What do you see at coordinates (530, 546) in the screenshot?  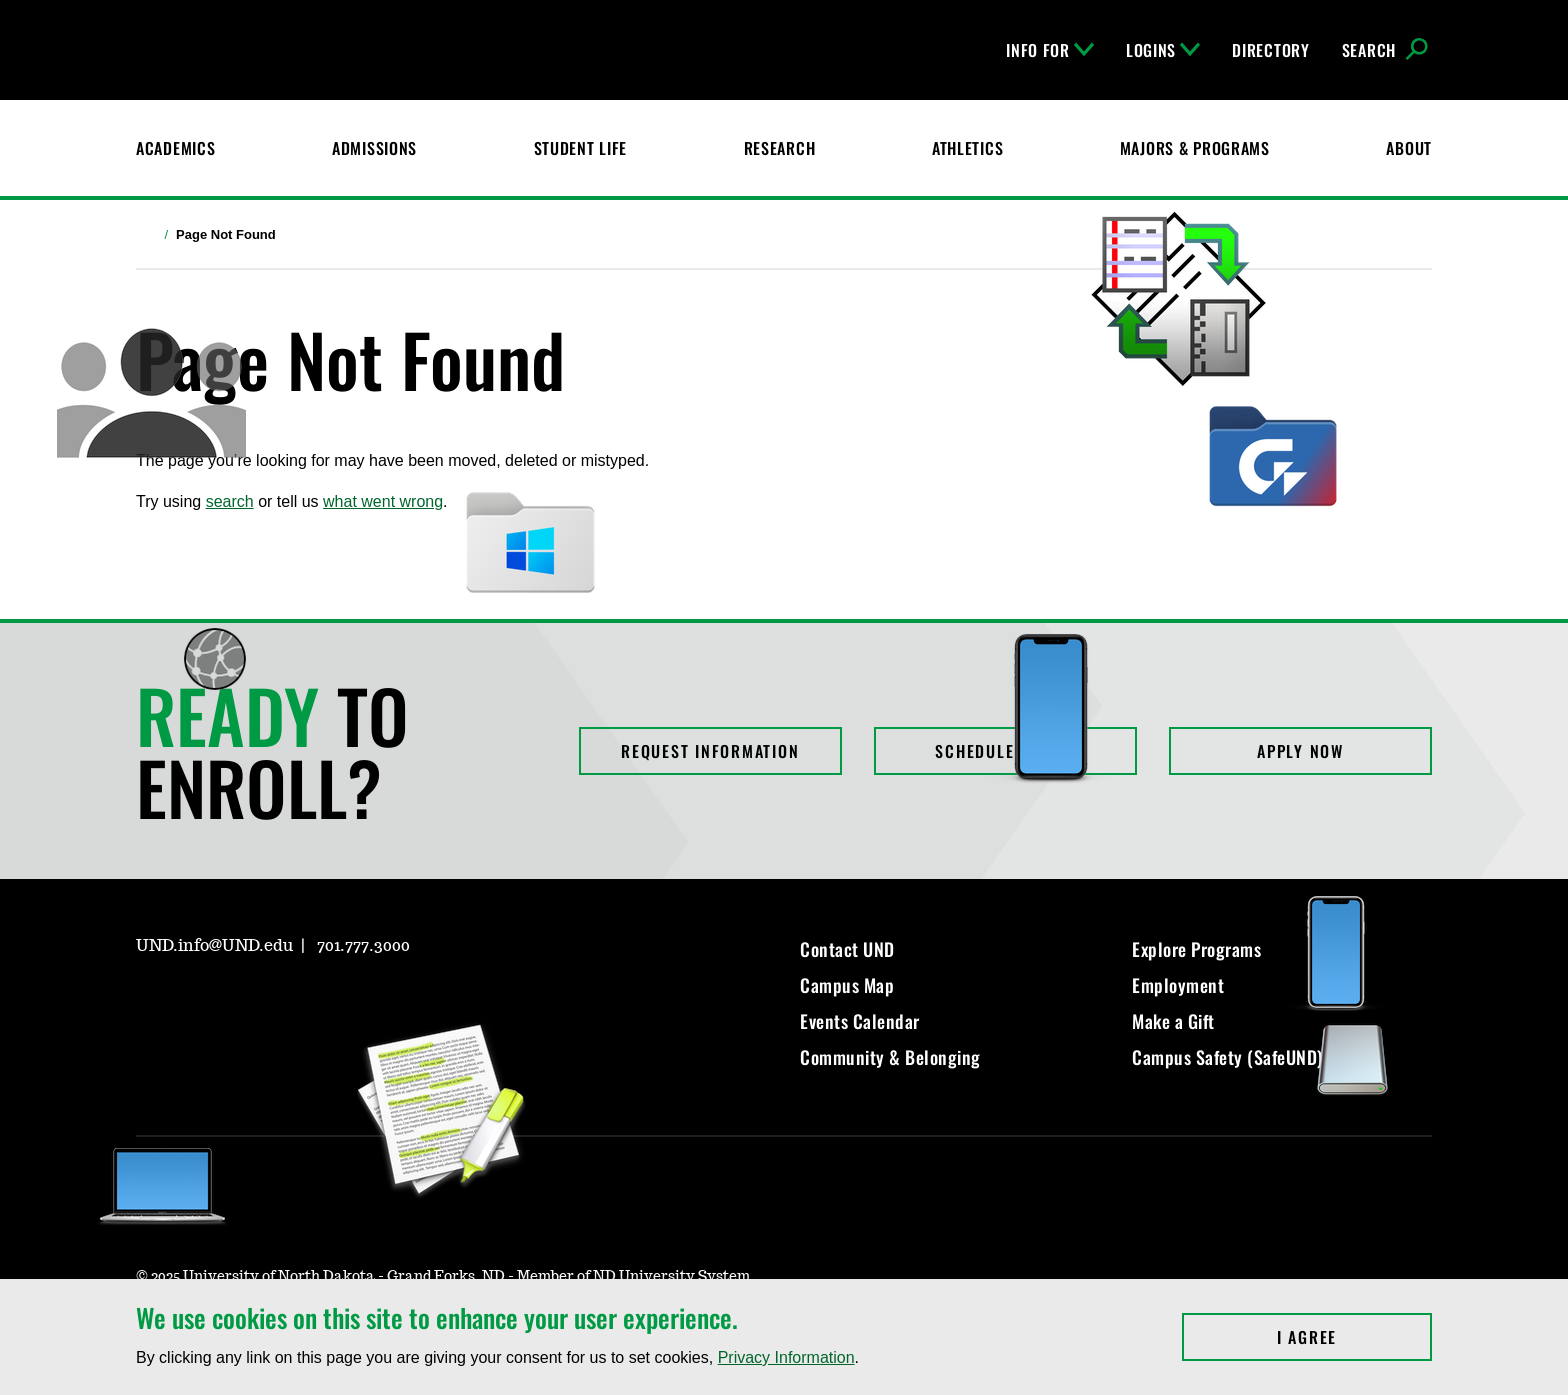 I see `open windows system files folder` at bounding box center [530, 546].